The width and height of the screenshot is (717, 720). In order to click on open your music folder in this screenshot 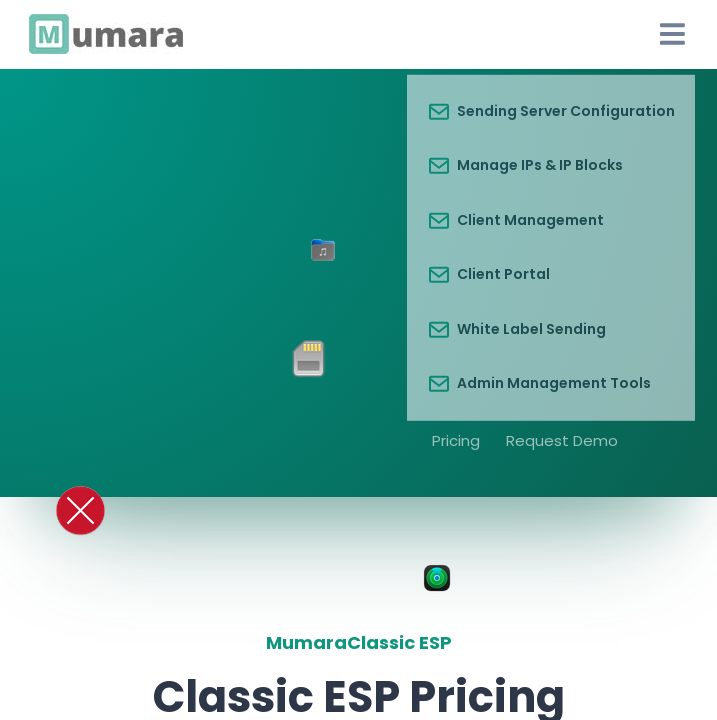, I will do `click(323, 250)`.